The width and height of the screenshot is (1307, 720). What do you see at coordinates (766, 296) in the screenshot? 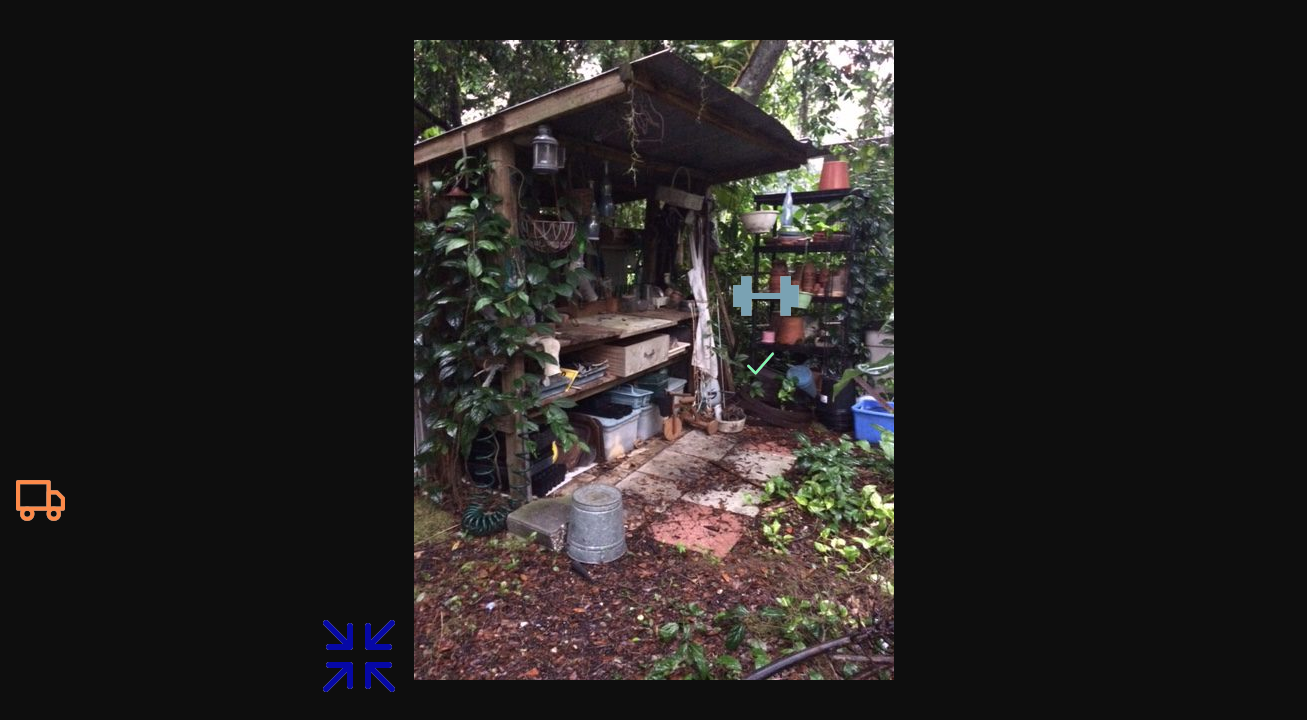
I see `access workout or fitness features` at bounding box center [766, 296].